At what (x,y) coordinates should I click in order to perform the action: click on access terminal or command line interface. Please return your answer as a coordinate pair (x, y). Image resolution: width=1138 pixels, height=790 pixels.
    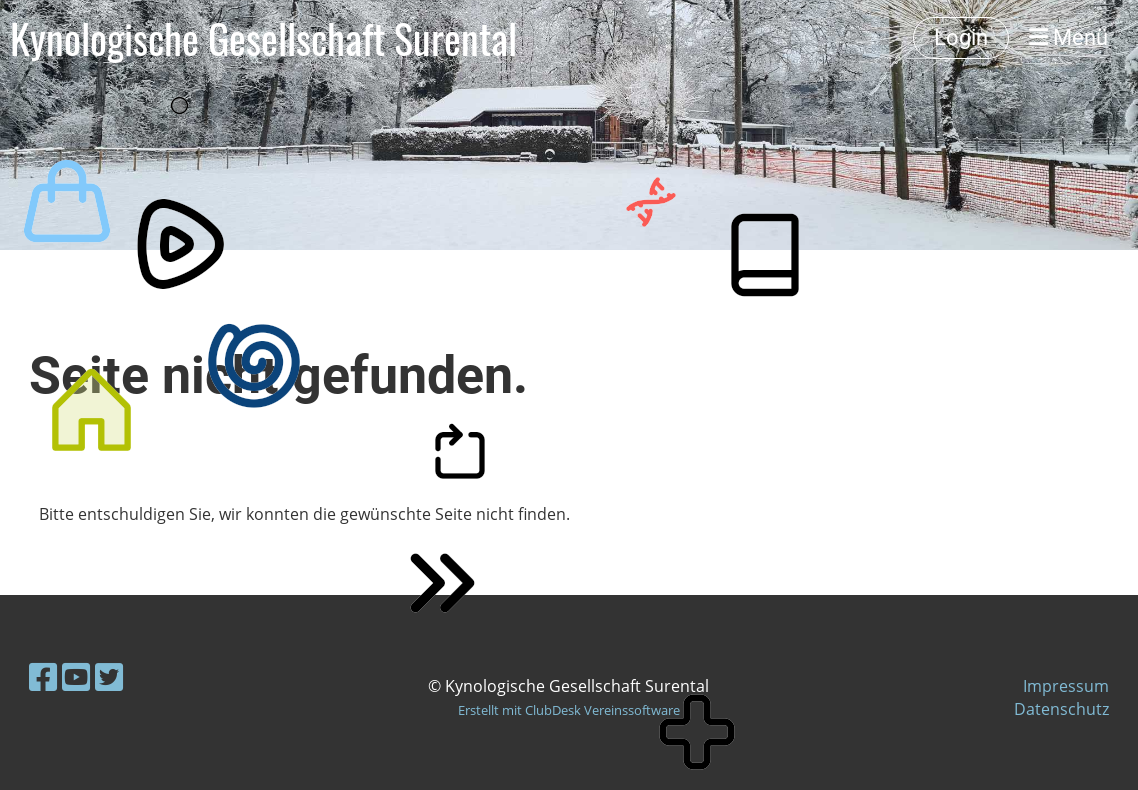
    Looking at the image, I should click on (254, 366).